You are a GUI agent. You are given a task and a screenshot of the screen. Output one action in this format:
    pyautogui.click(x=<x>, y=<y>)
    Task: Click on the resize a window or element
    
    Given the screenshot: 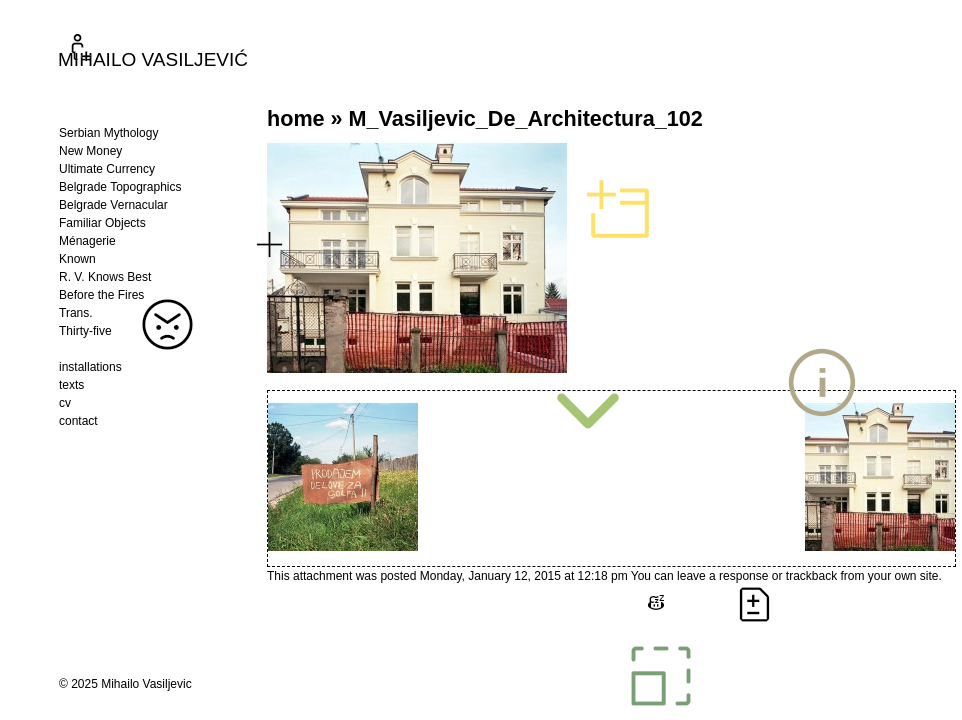 What is the action you would take?
    pyautogui.click(x=661, y=676)
    